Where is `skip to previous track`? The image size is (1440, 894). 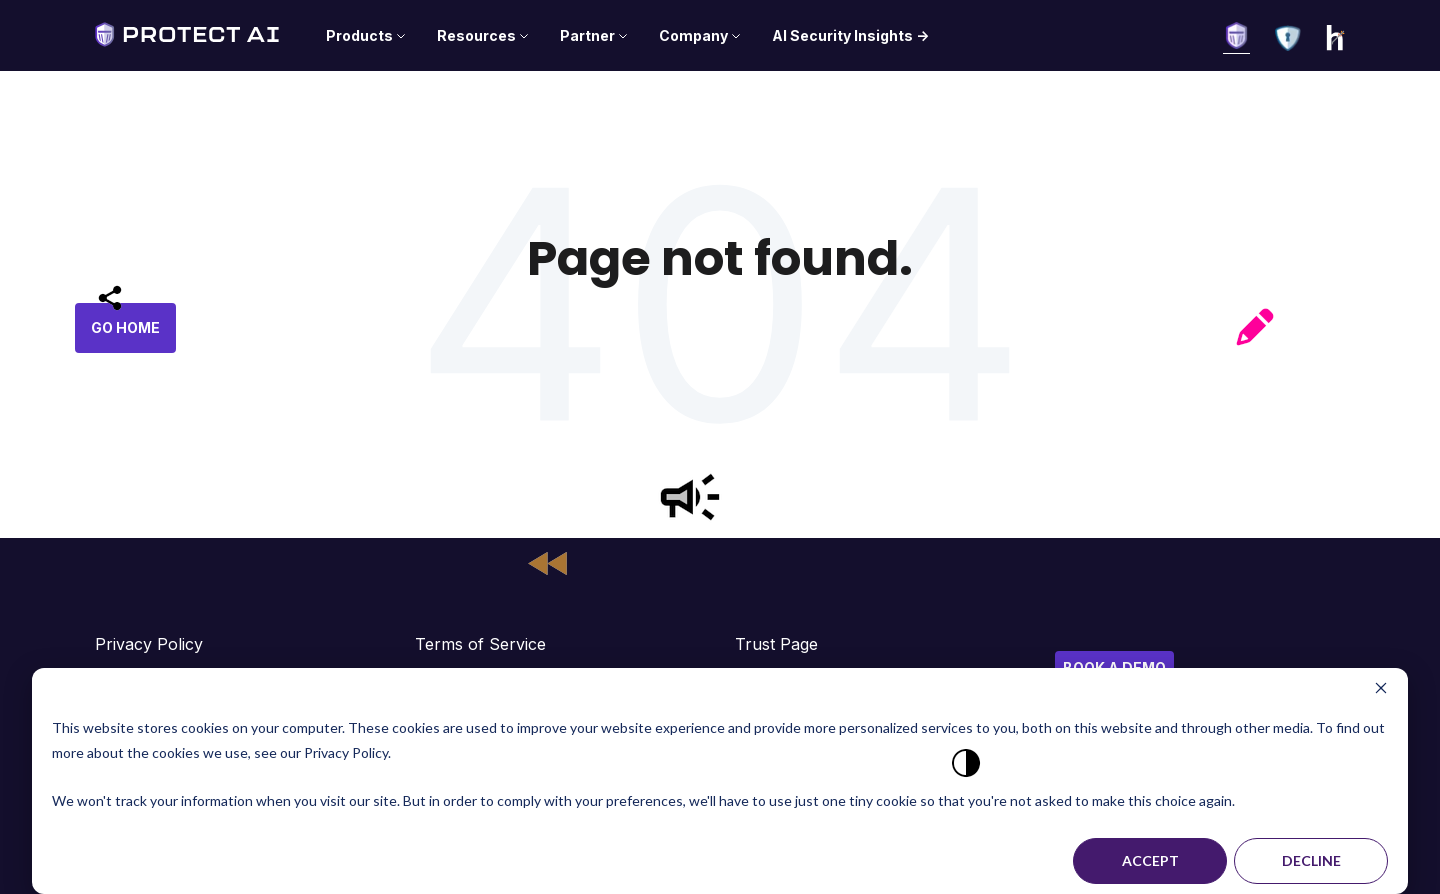
skip to previous track is located at coordinates (547, 563).